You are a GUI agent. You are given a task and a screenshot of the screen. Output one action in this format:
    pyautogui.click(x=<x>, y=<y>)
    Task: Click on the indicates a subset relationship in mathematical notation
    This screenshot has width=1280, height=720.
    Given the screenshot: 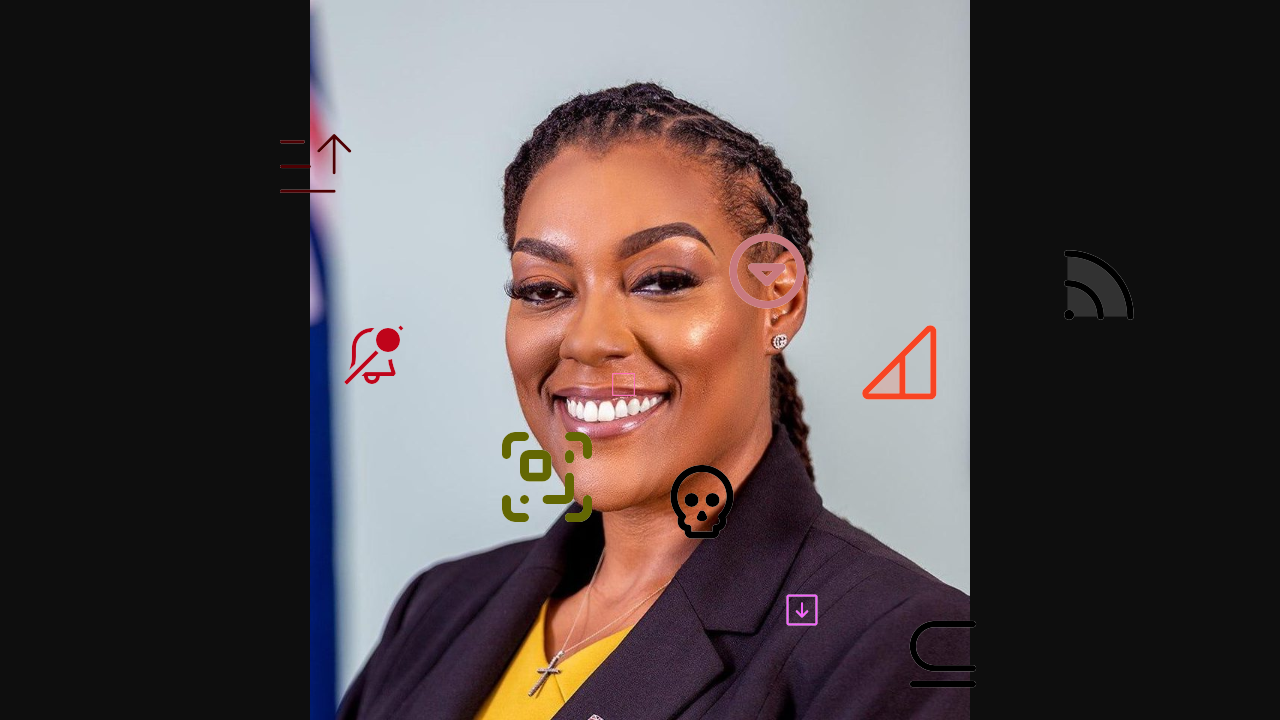 What is the action you would take?
    pyautogui.click(x=944, y=652)
    